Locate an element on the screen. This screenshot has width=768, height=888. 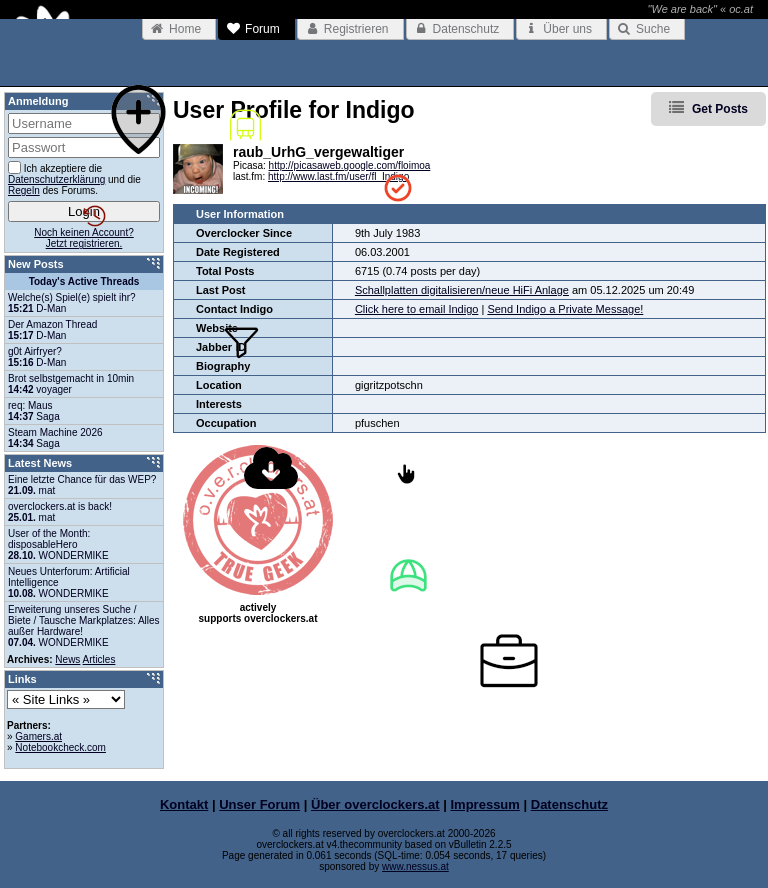
tap or click to interact is located at coordinates (406, 474).